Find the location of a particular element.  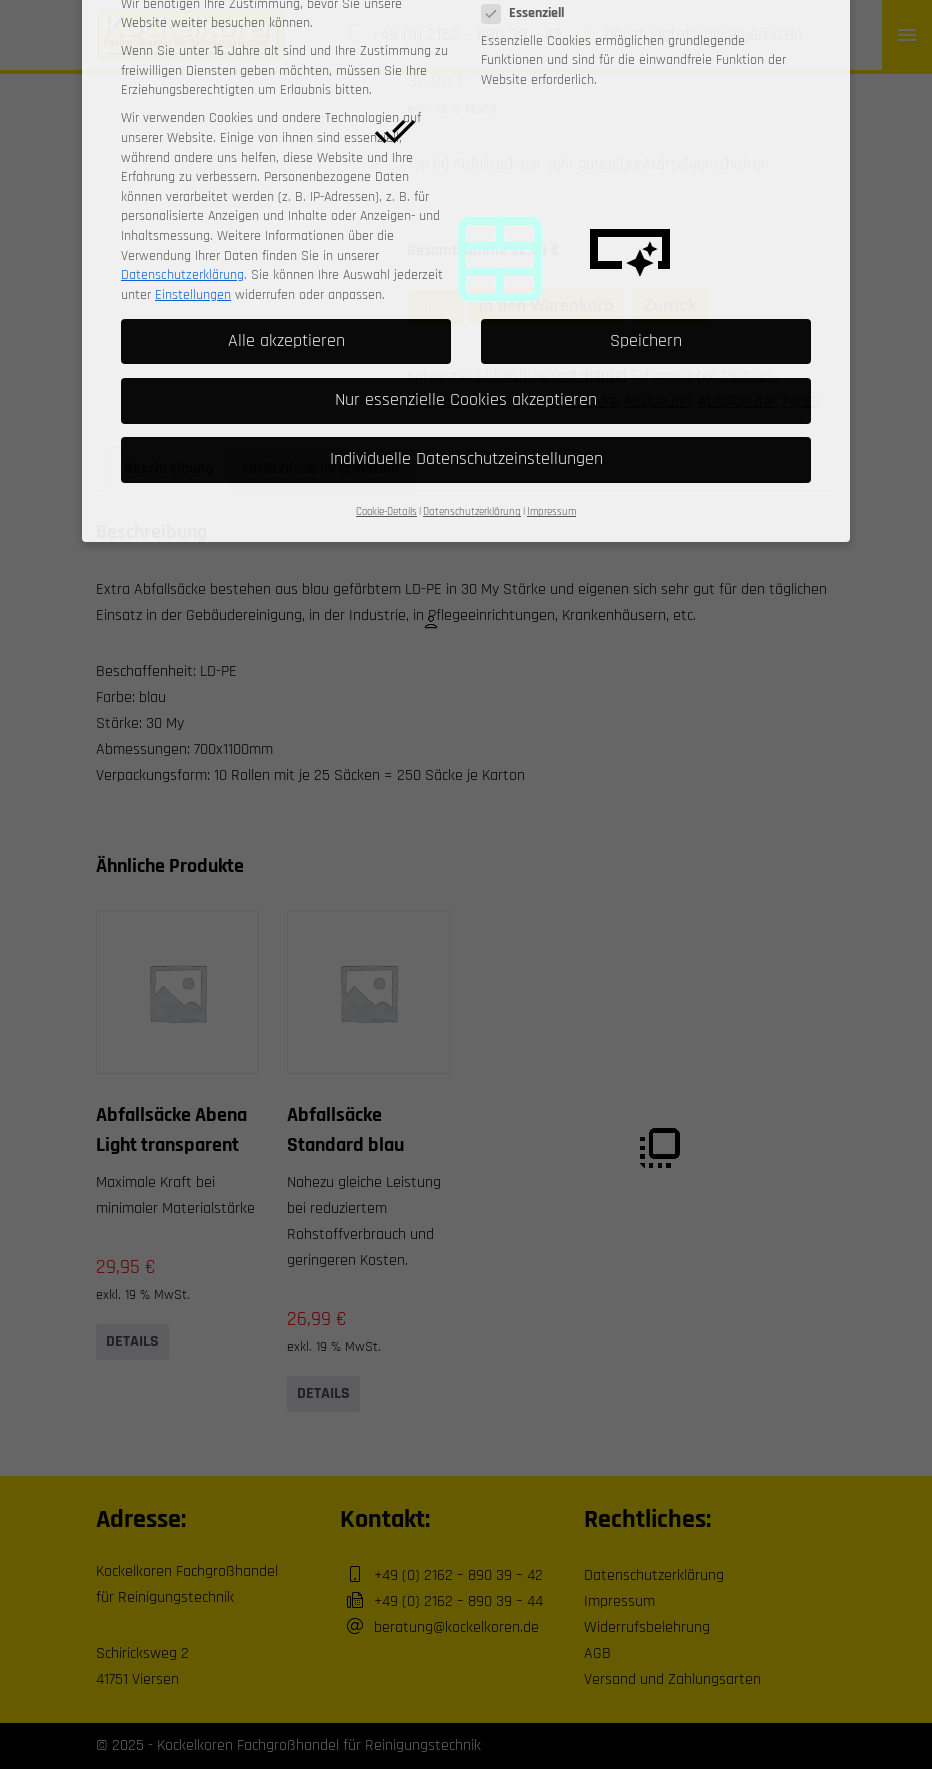

bring window to front is located at coordinates (660, 1148).